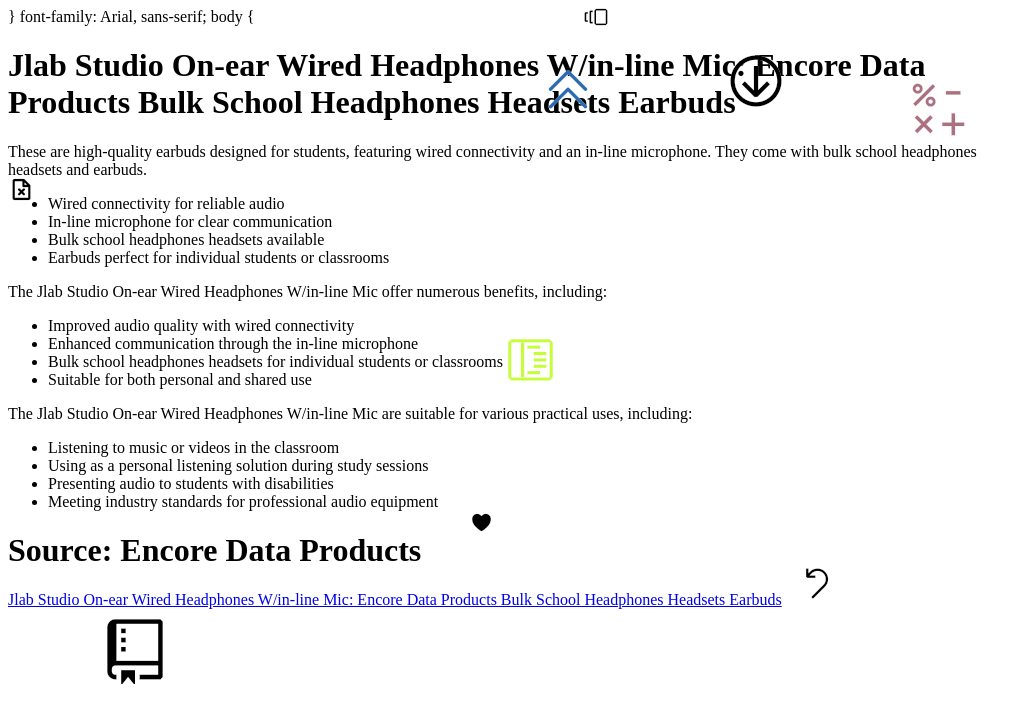  I want to click on indicates an operator symbol in code, so click(938, 109).